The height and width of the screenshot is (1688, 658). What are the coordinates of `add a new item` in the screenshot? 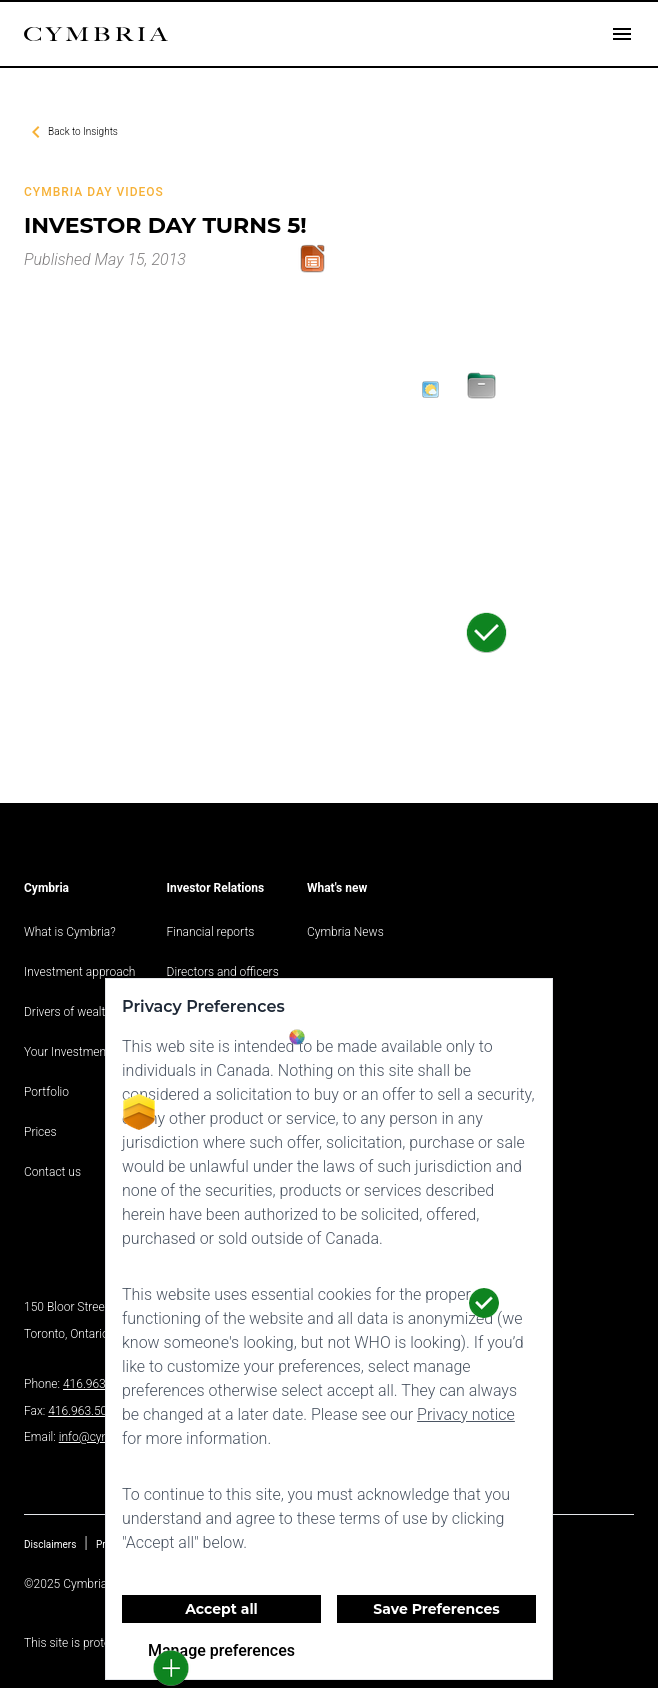 It's located at (171, 1668).